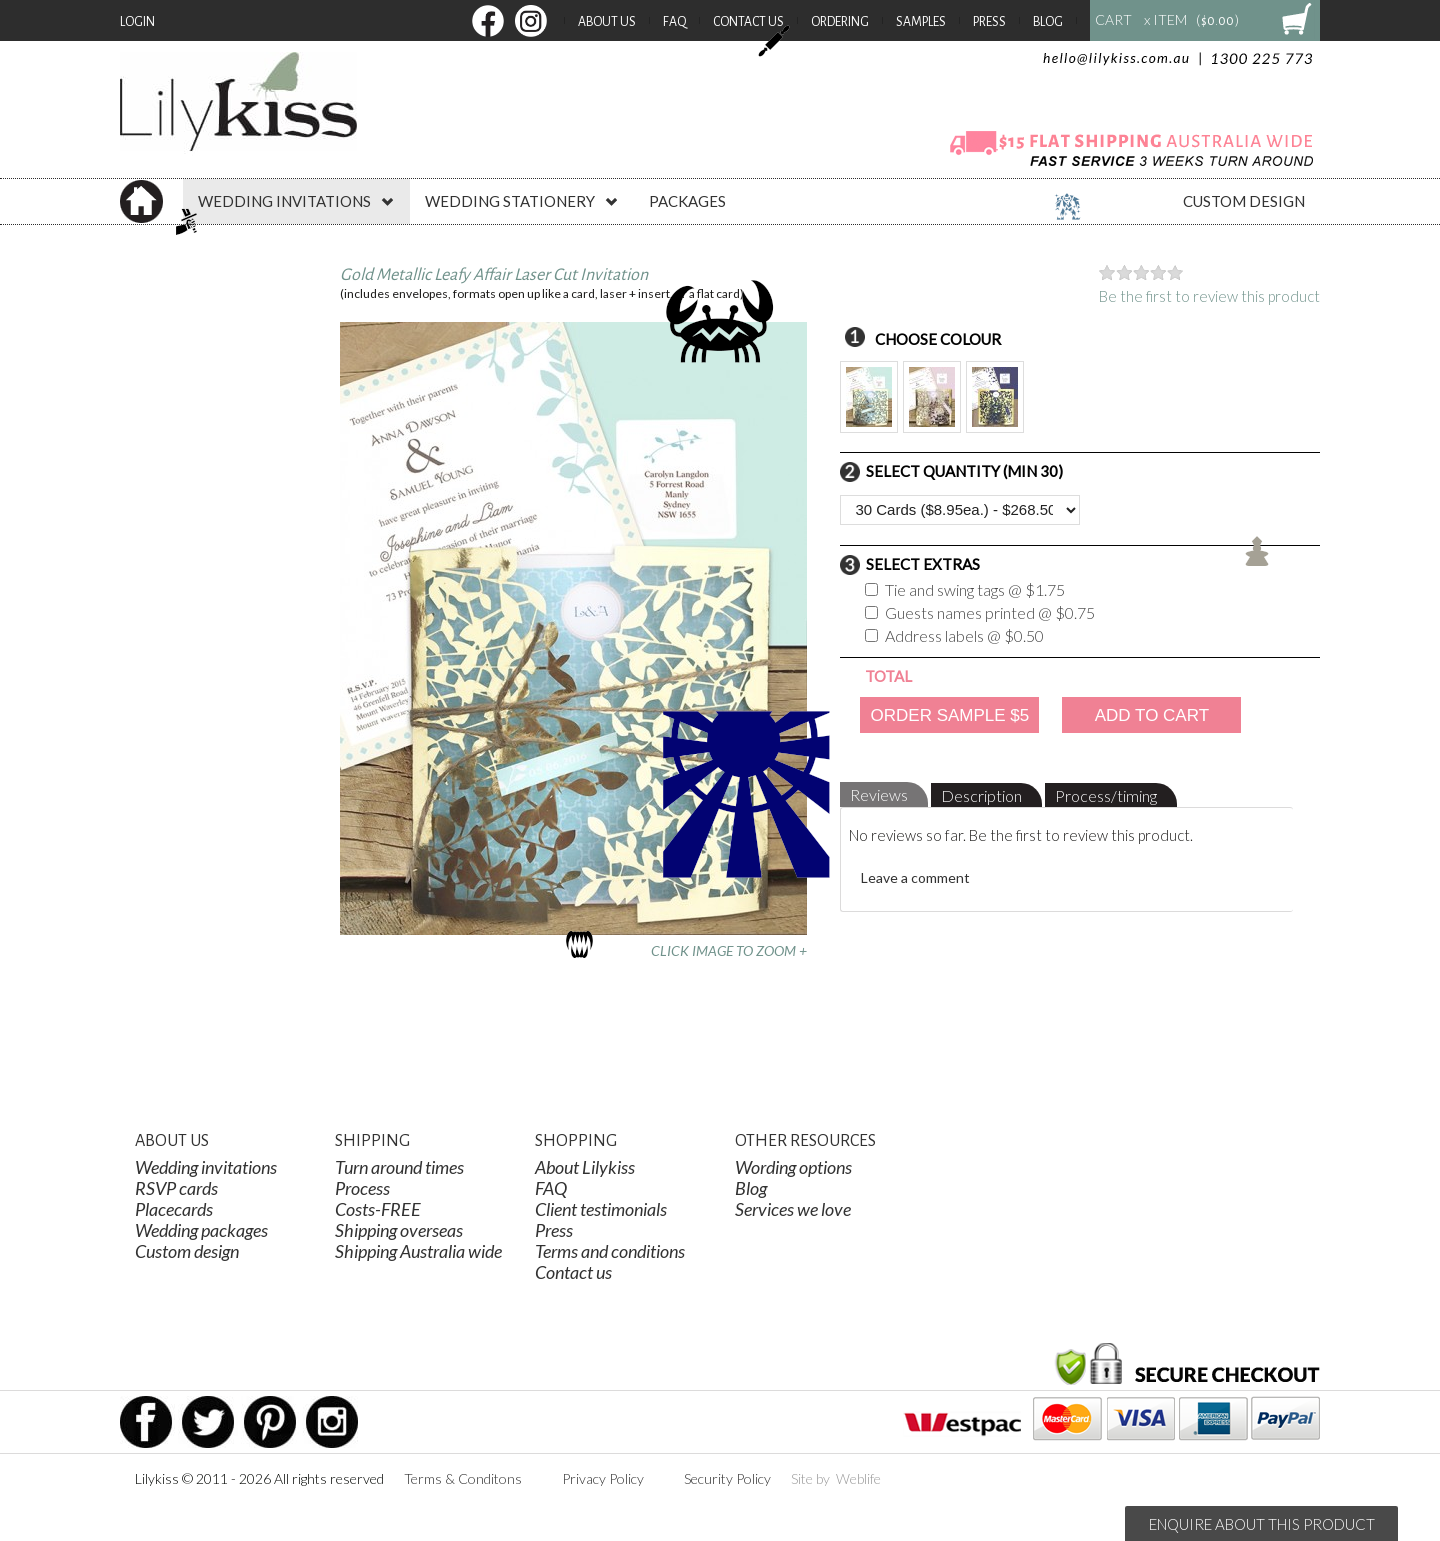  What do you see at coordinates (1257, 551) in the screenshot?
I see `select the abbot piece in a board game` at bounding box center [1257, 551].